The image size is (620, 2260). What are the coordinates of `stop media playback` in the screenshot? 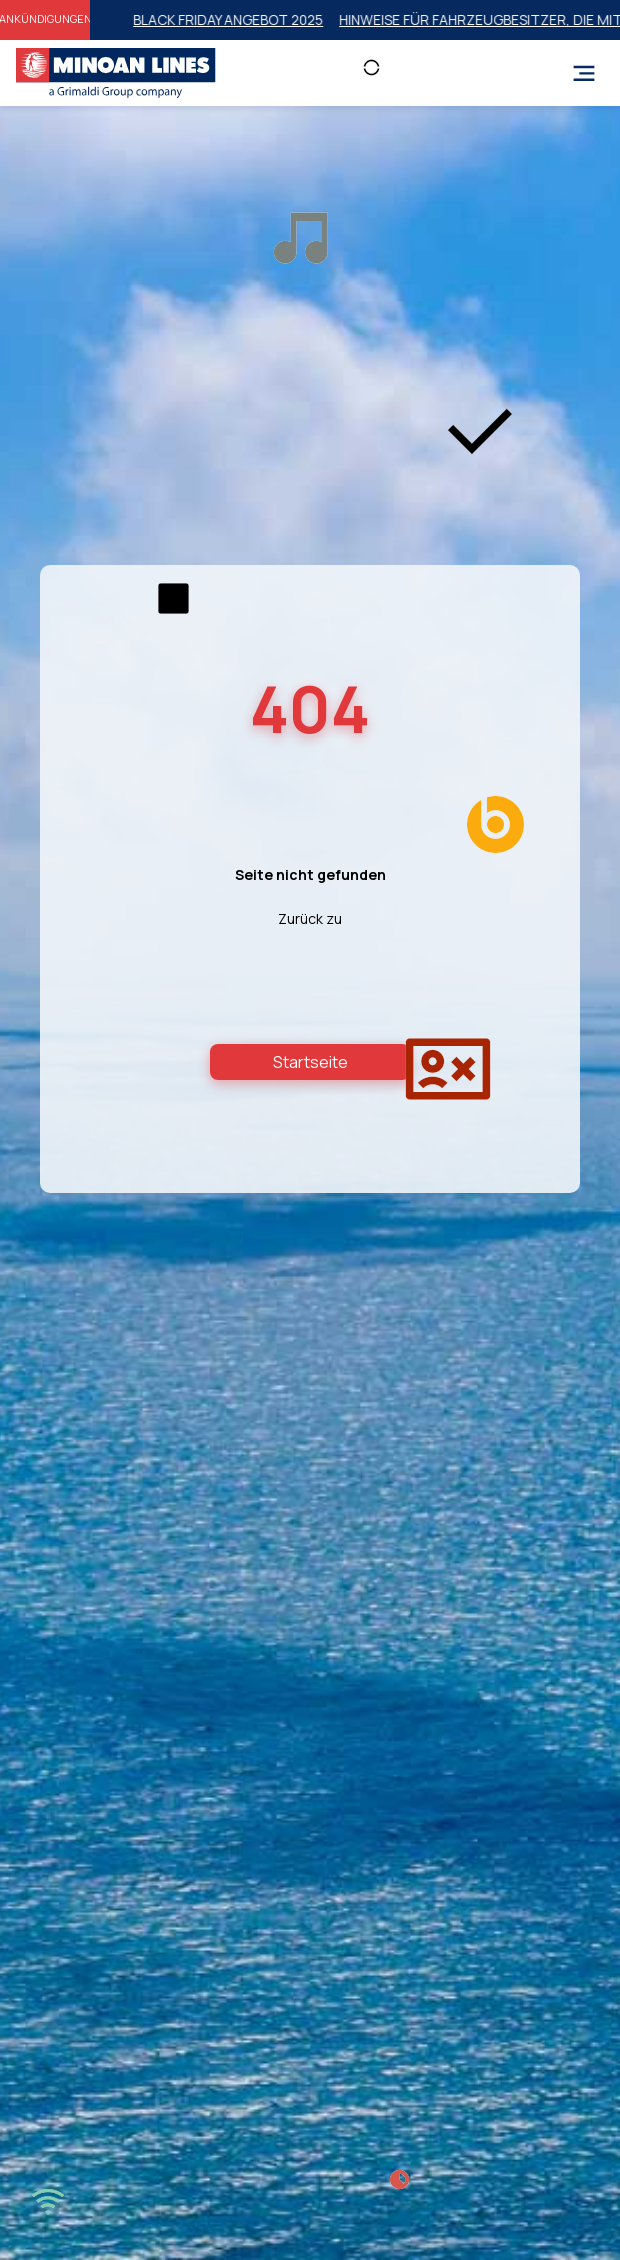 It's located at (173, 598).